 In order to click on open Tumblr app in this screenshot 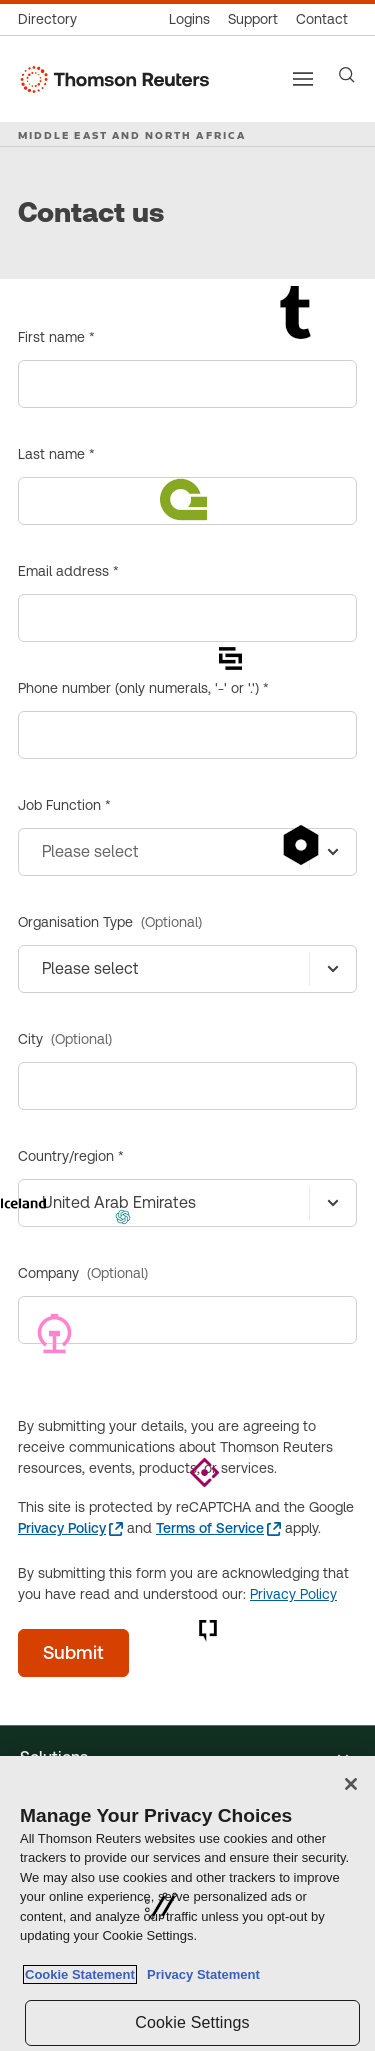, I will do `click(295, 312)`.